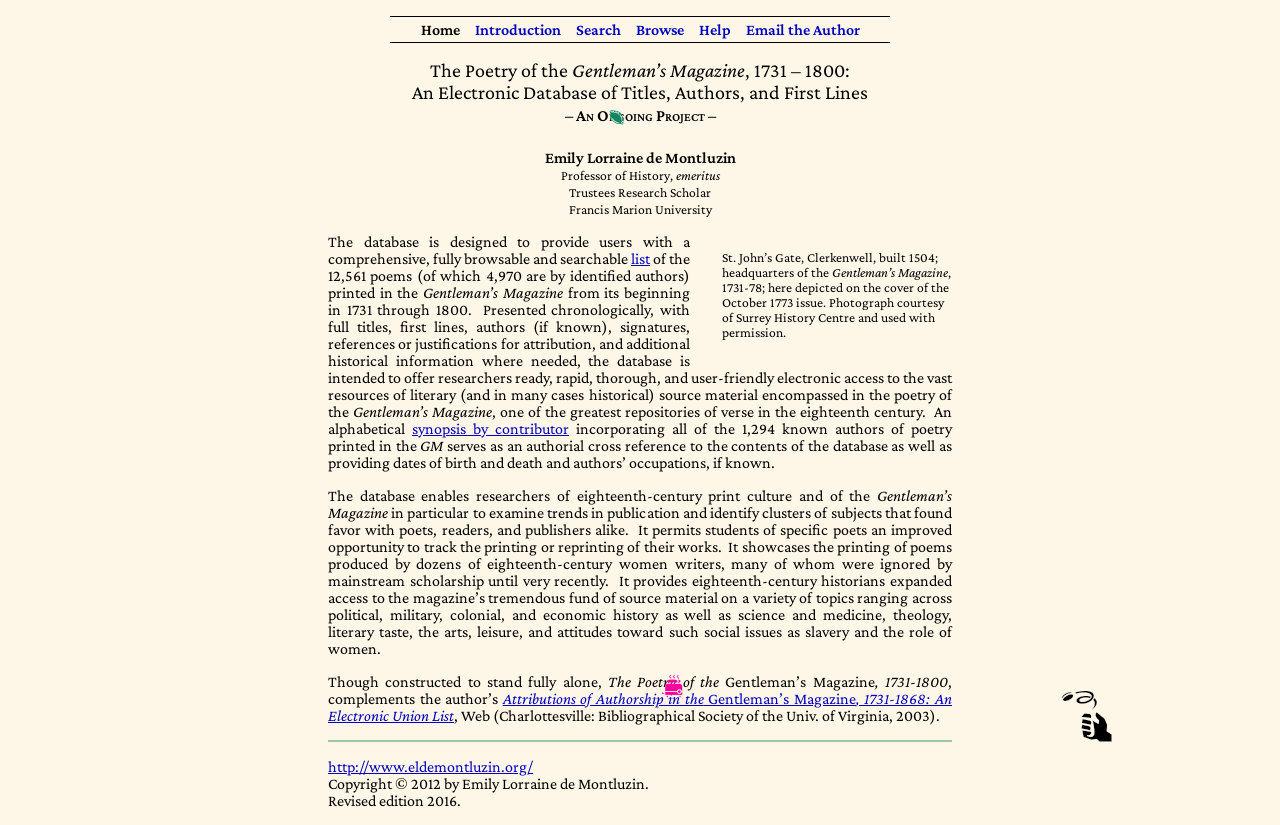 The image size is (1280, 825). Describe the element at coordinates (1085, 715) in the screenshot. I see `flip a coin for random decision` at that location.